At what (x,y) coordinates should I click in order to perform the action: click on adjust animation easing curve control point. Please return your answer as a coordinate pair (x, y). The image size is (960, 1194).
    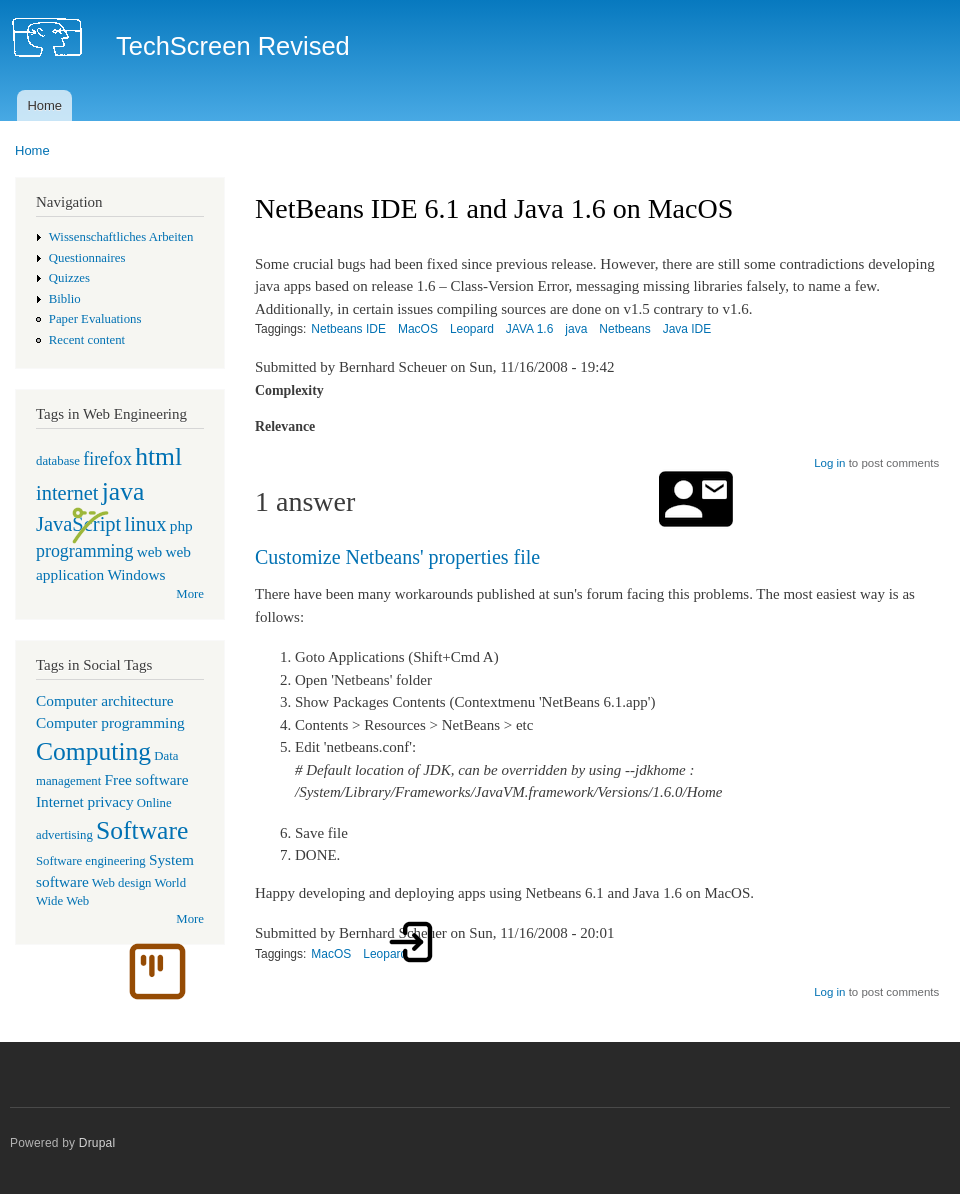
    Looking at the image, I should click on (90, 525).